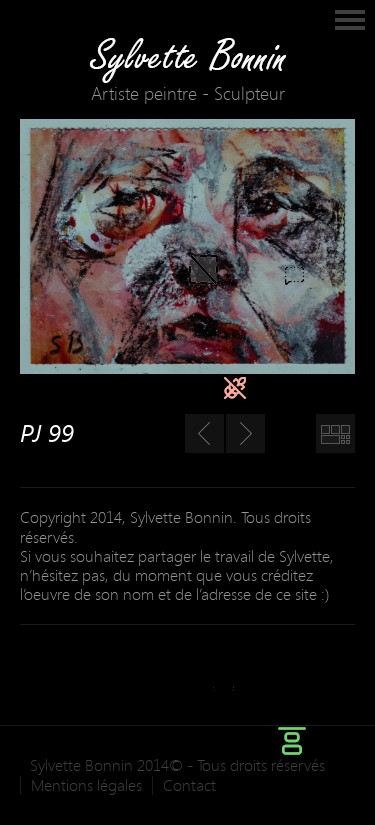 The width and height of the screenshot is (375, 825). Describe the element at coordinates (223, 696) in the screenshot. I see `highlight selected text` at that location.